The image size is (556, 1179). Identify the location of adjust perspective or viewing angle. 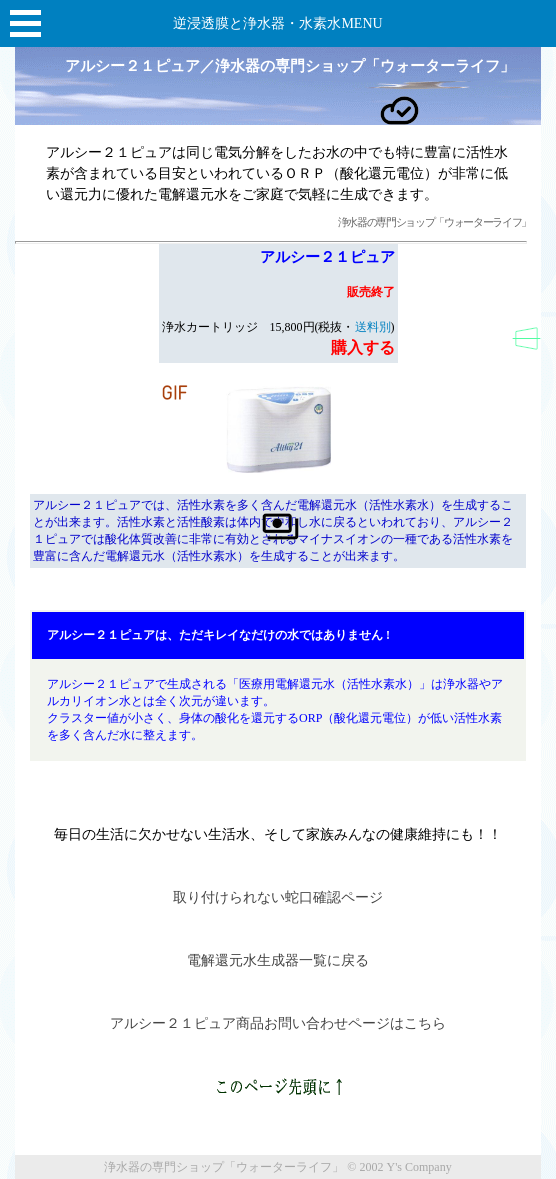
(526, 338).